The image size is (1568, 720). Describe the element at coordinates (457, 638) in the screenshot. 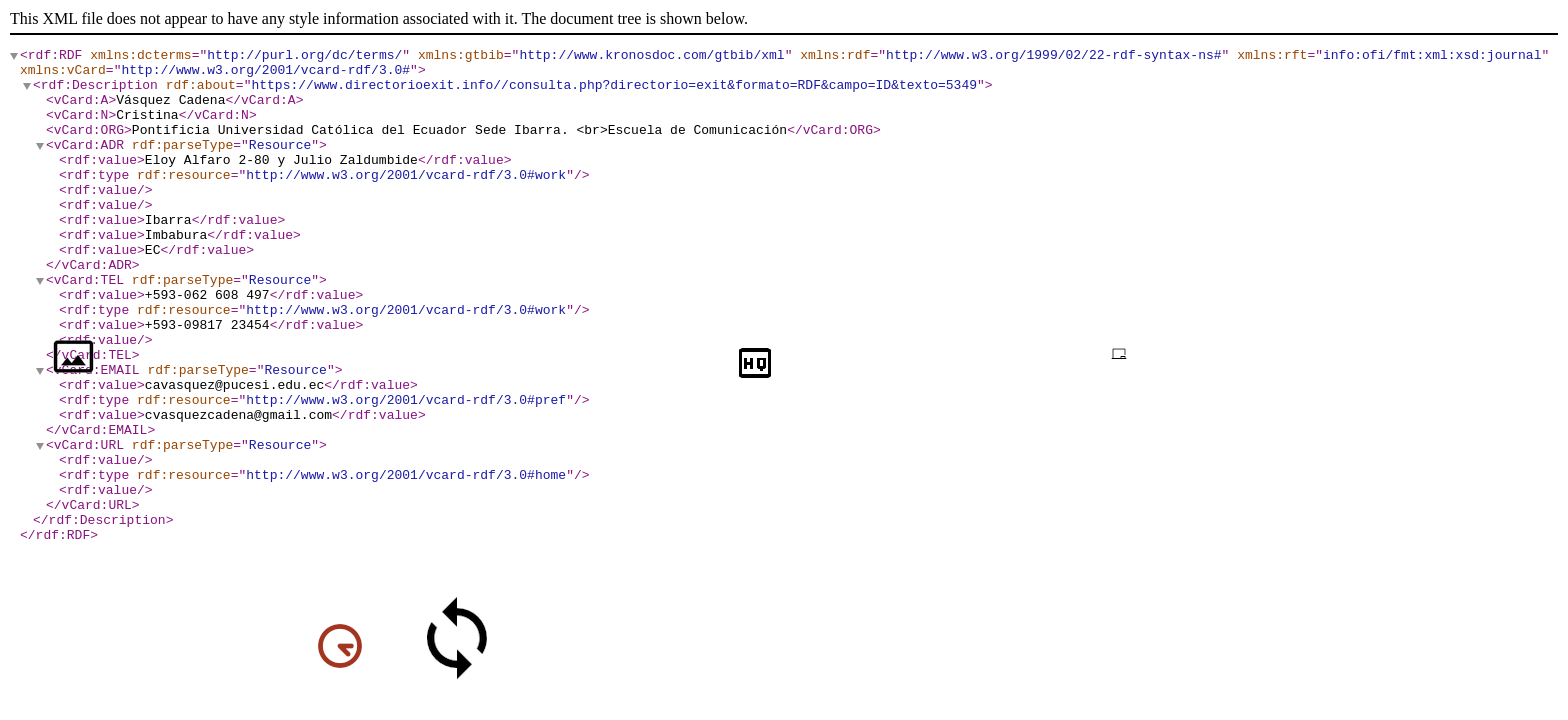

I see `enable repeat or loop playback` at that location.